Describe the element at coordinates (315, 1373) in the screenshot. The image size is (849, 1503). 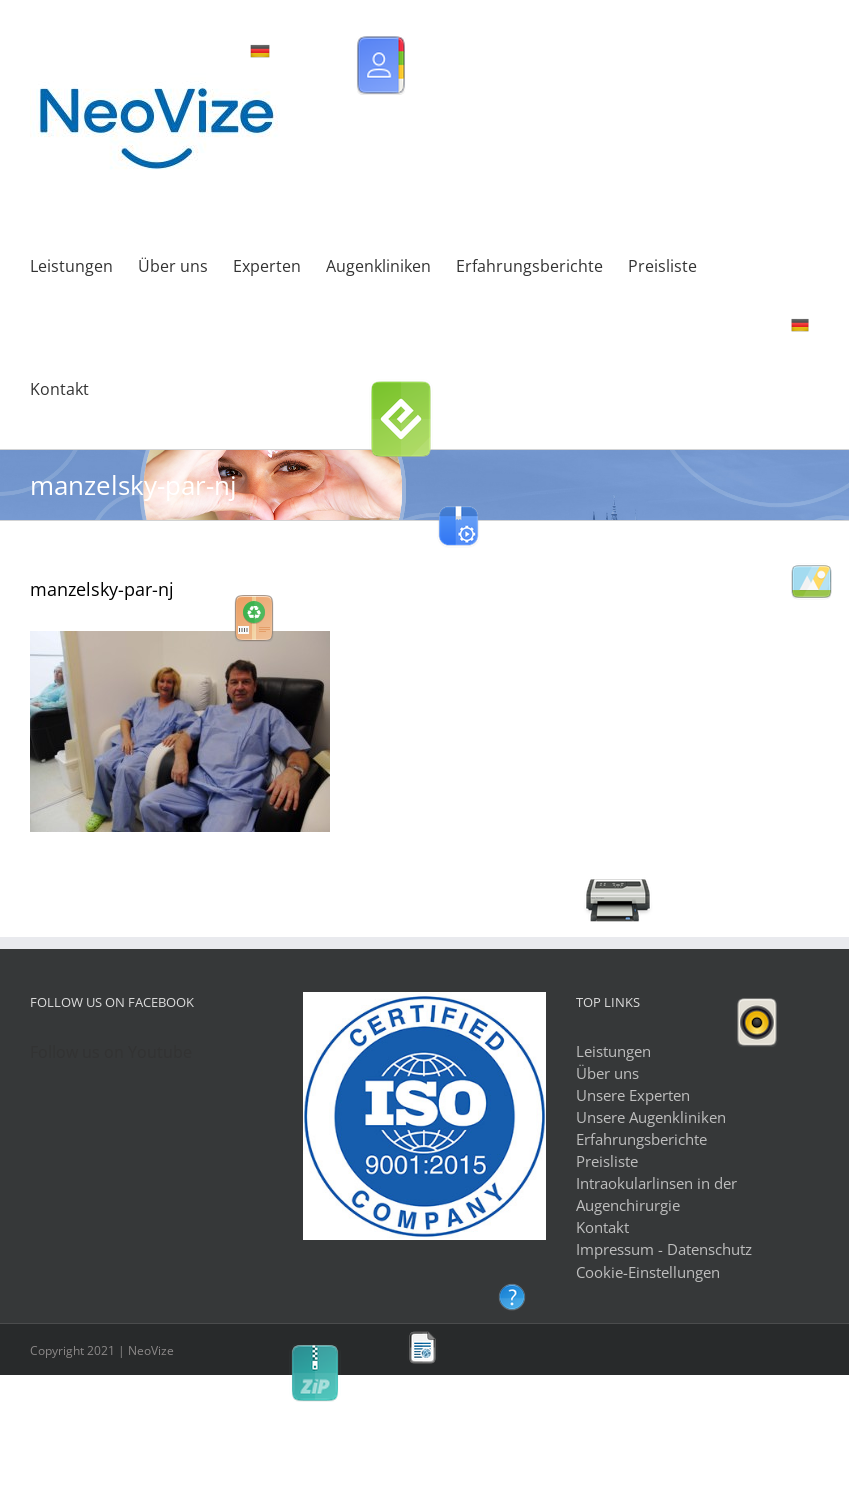
I see `compressed zip archive file` at that location.